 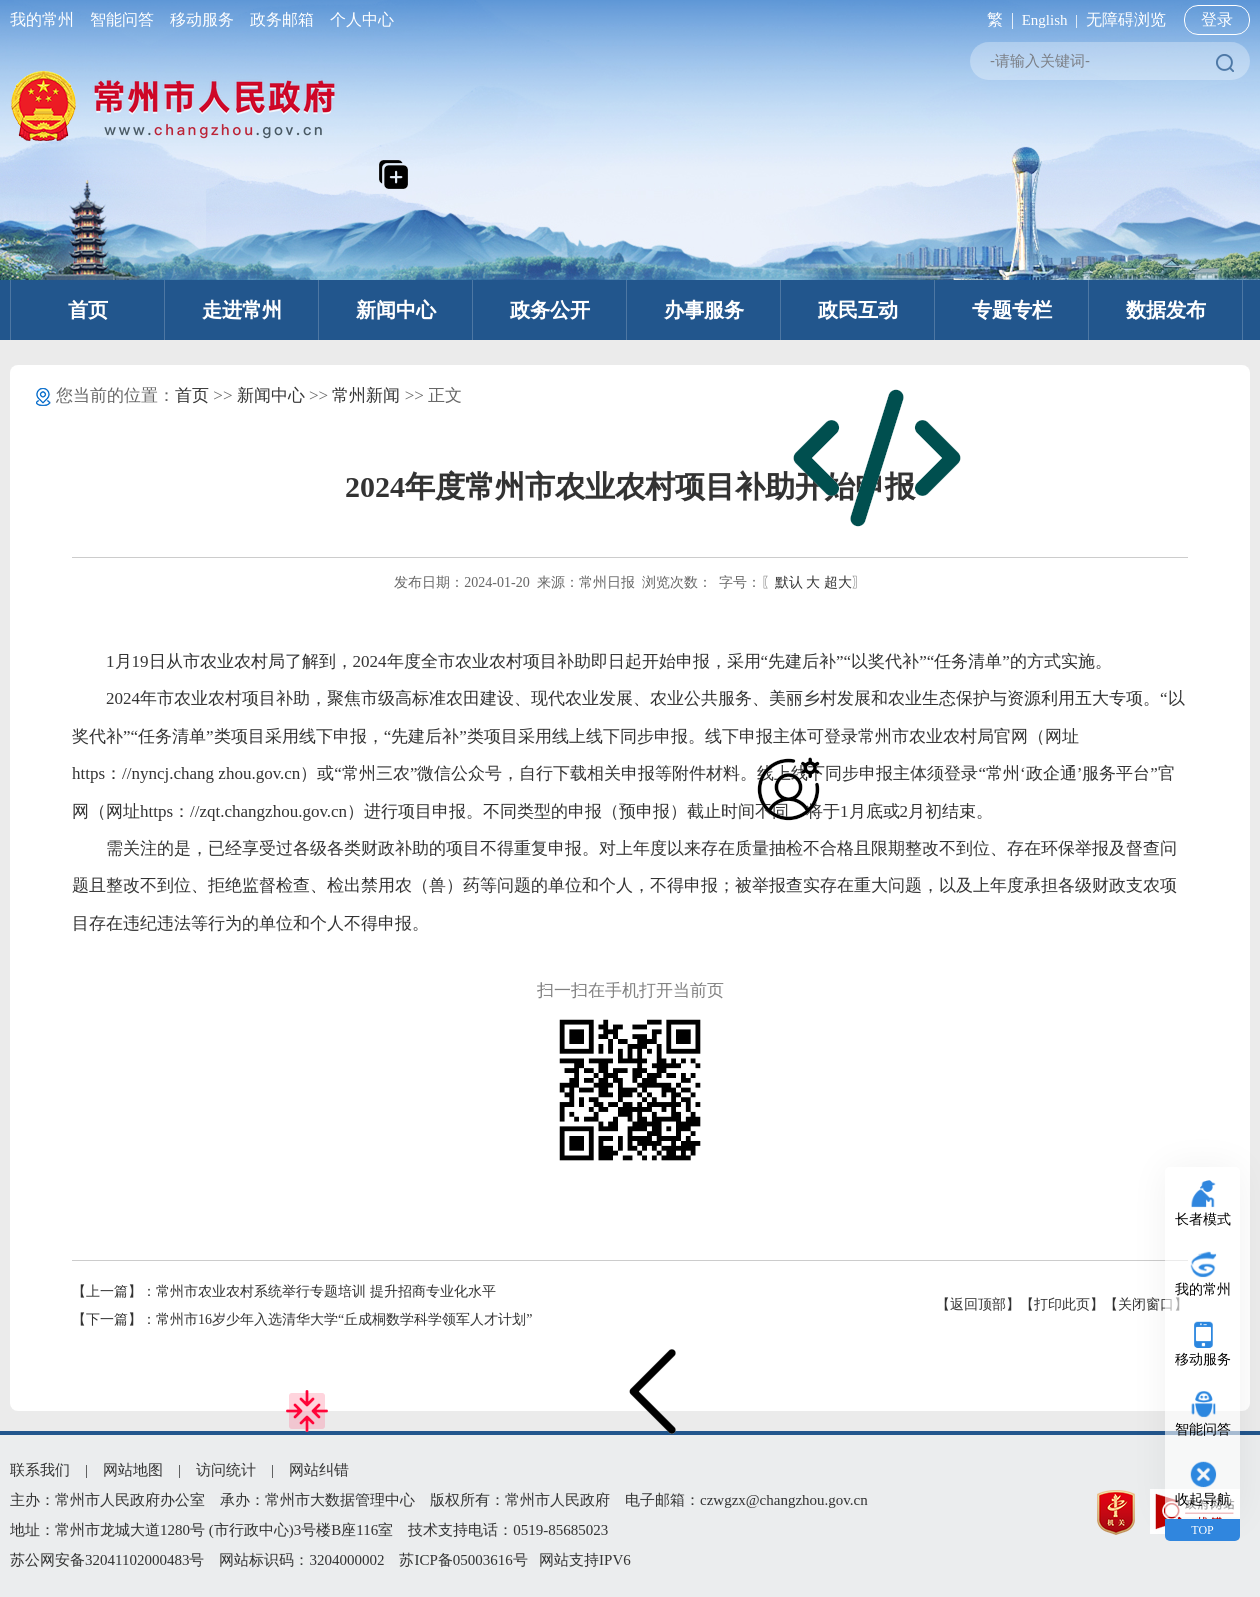 What do you see at coordinates (656, 1391) in the screenshot?
I see `go back to the previous screen` at bounding box center [656, 1391].